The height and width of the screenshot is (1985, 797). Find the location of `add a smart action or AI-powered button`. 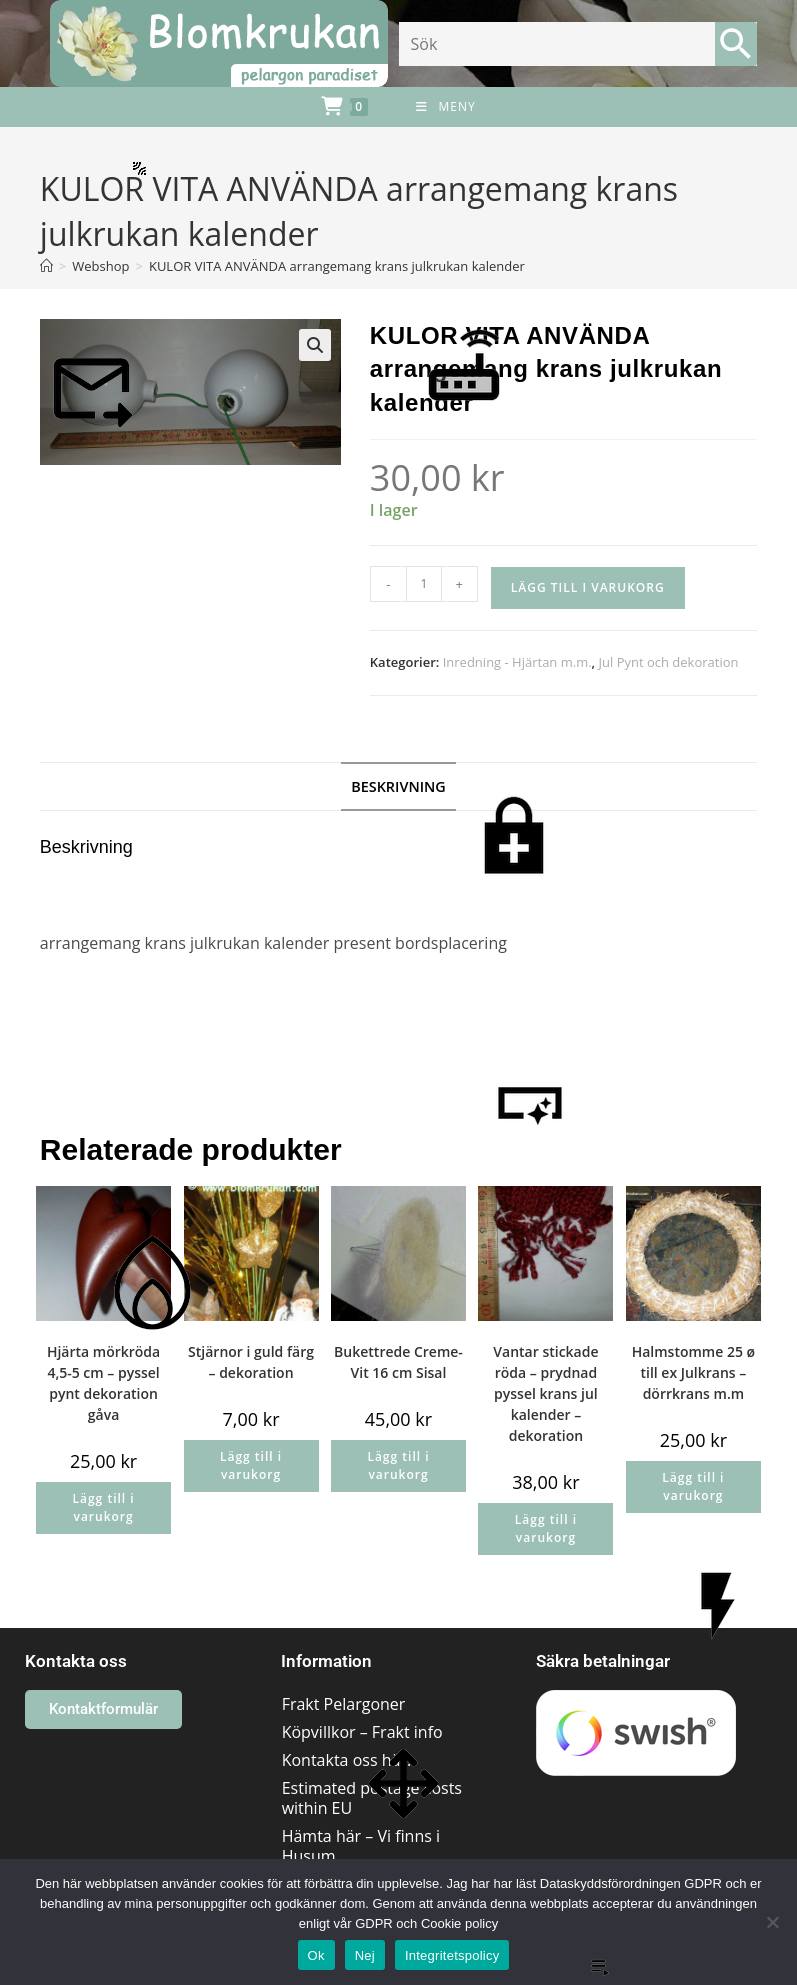

add a smart action or AI-powered button is located at coordinates (530, 1103).